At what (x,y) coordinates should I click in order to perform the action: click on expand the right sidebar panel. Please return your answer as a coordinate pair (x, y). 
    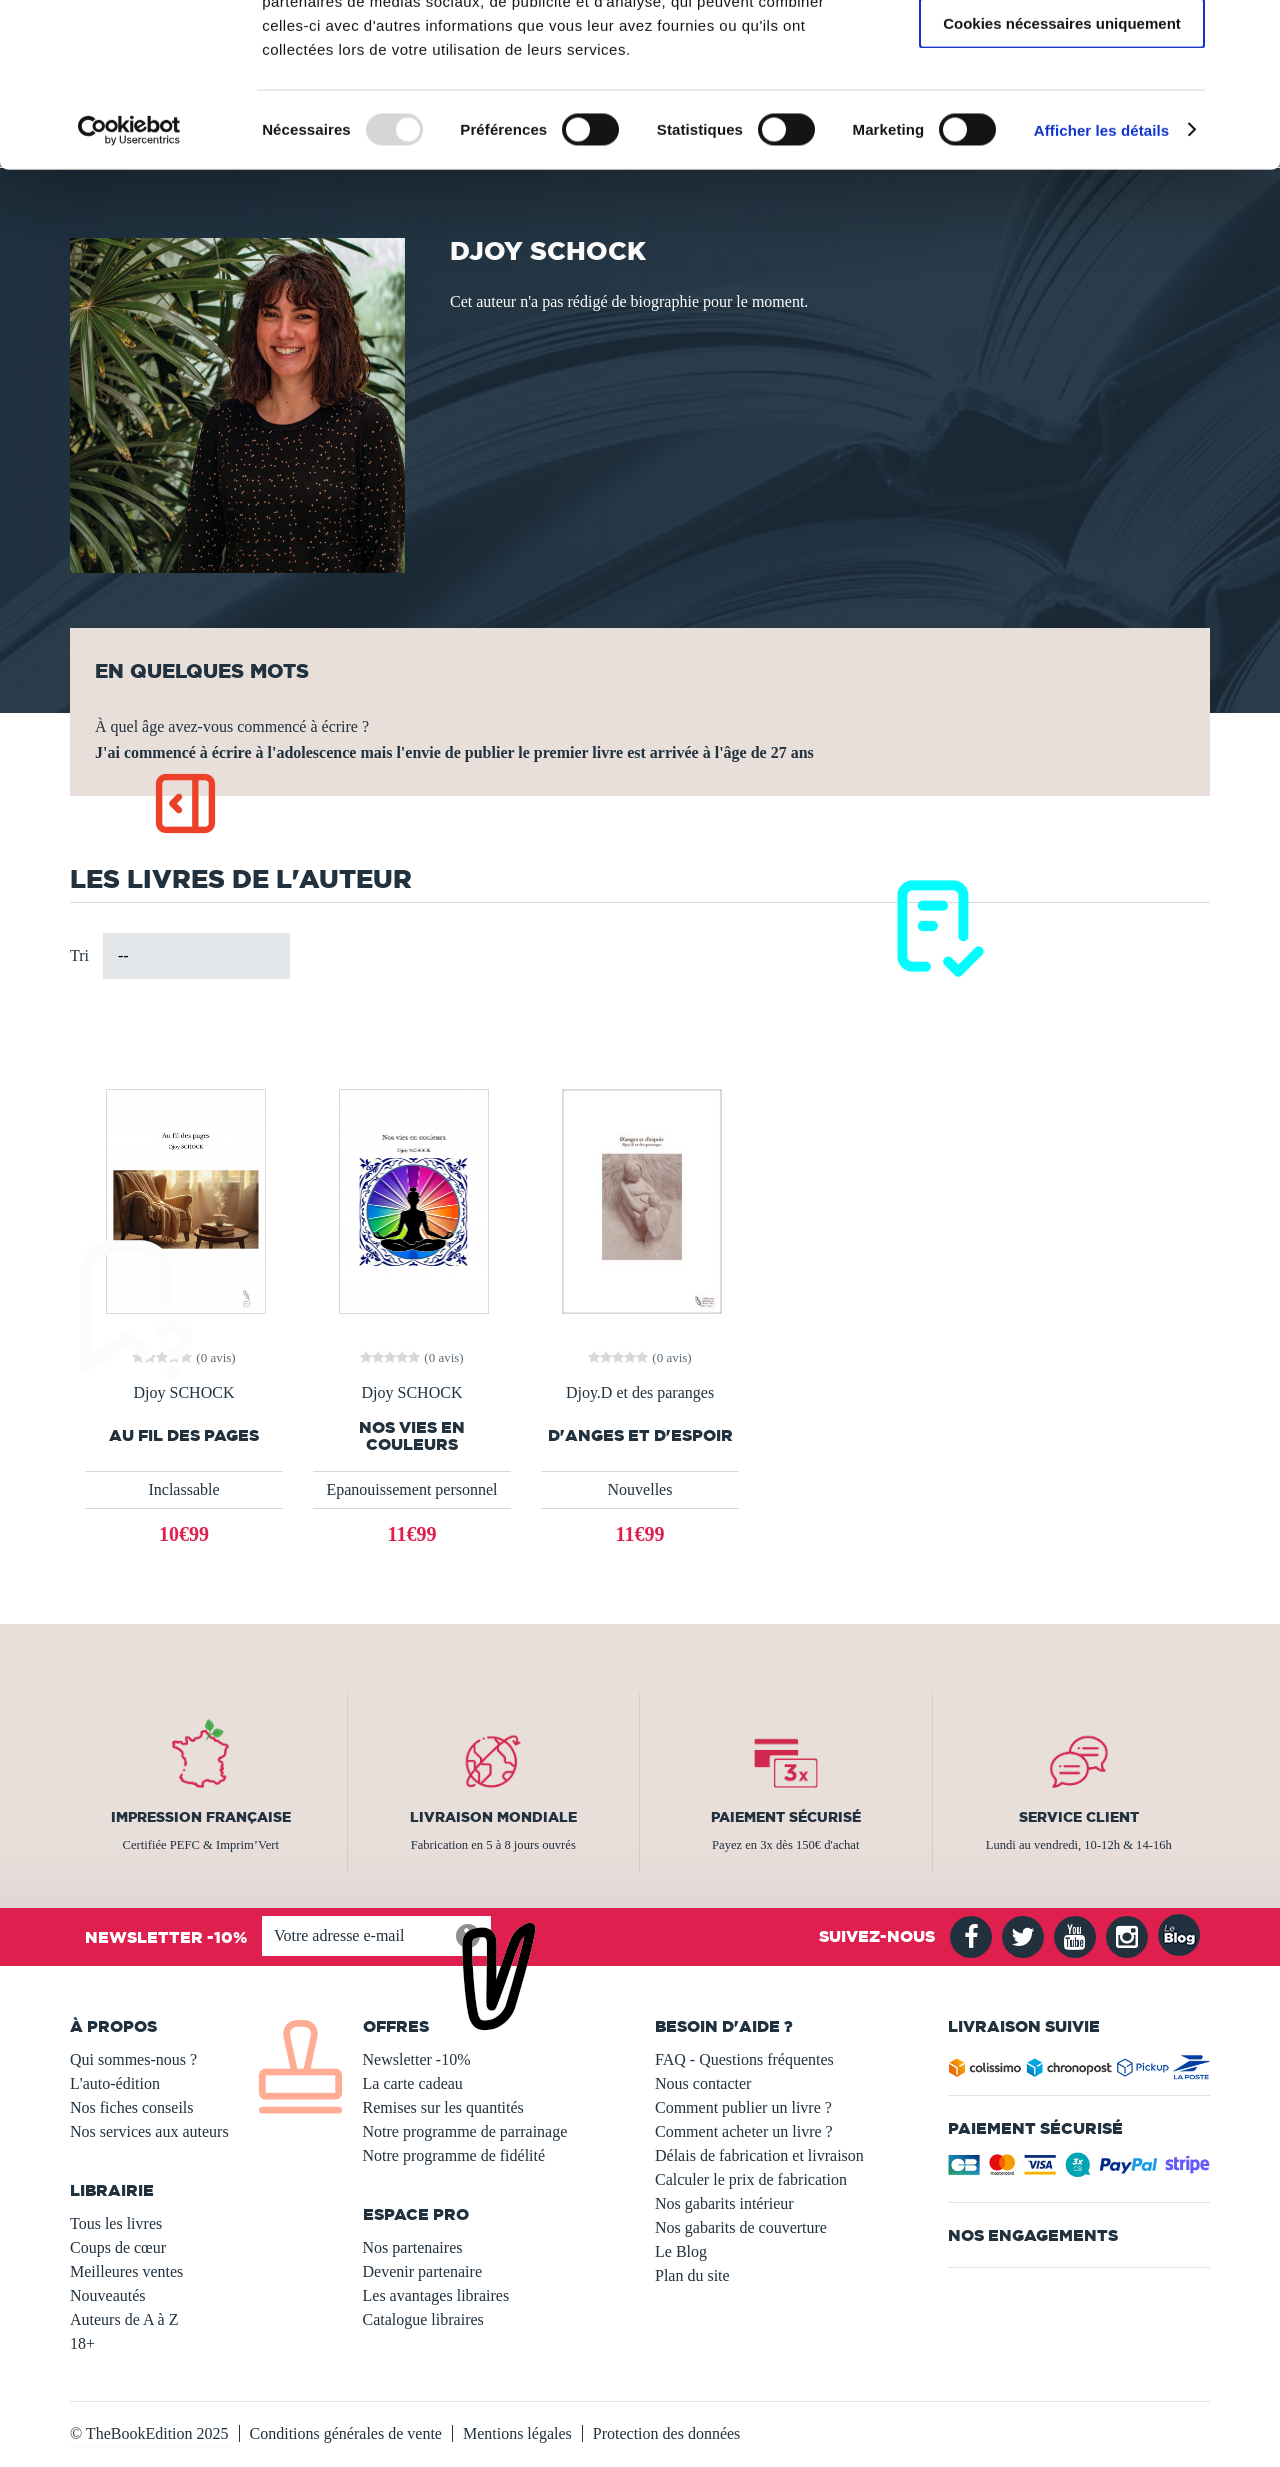
    Looking at the image, I should click on (185, 803).